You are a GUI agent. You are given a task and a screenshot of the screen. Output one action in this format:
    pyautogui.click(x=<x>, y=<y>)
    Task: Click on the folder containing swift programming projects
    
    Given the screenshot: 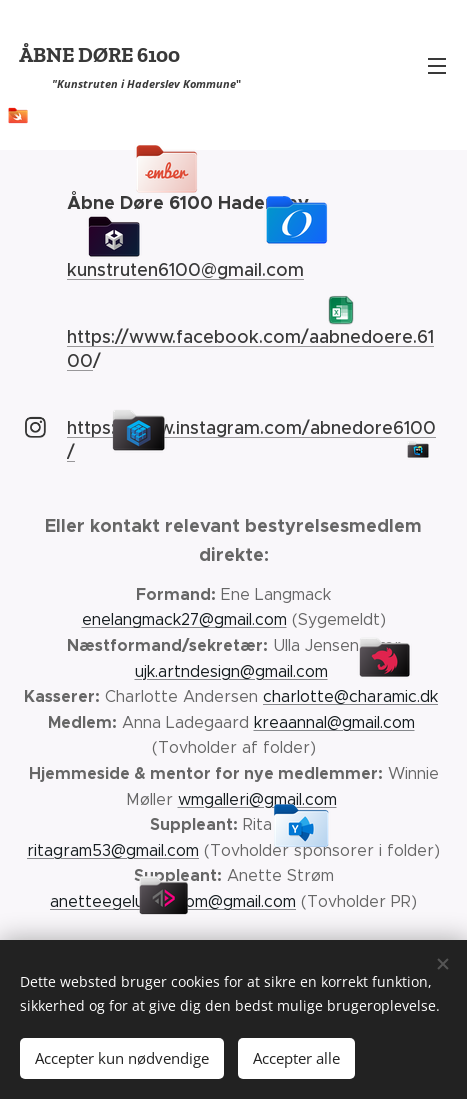 What is the action you would take?
    pyautogui.click(x=18, y=116)
    